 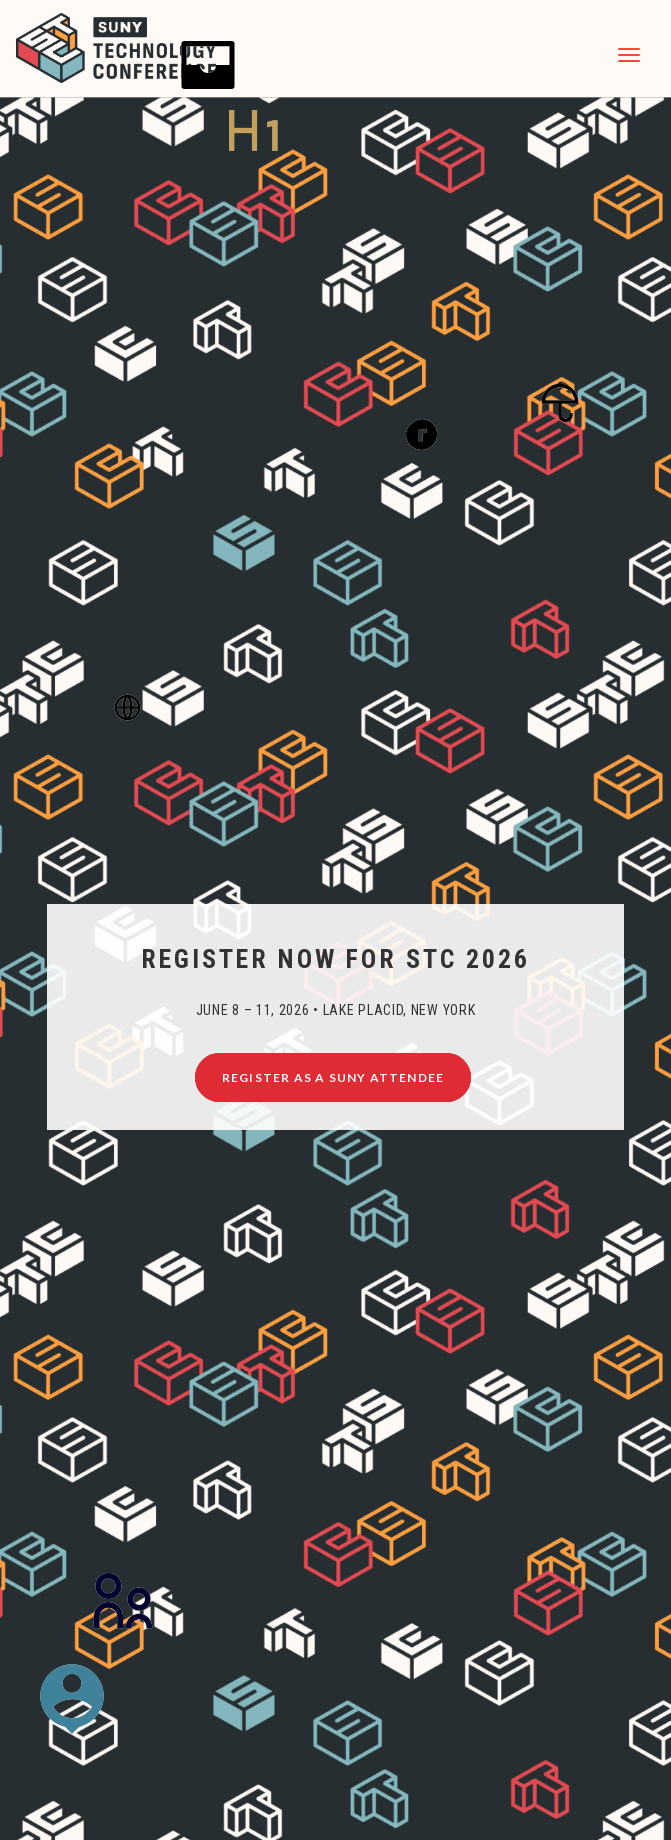 I want to click on view user profile location, so click(x=72, y=1696).